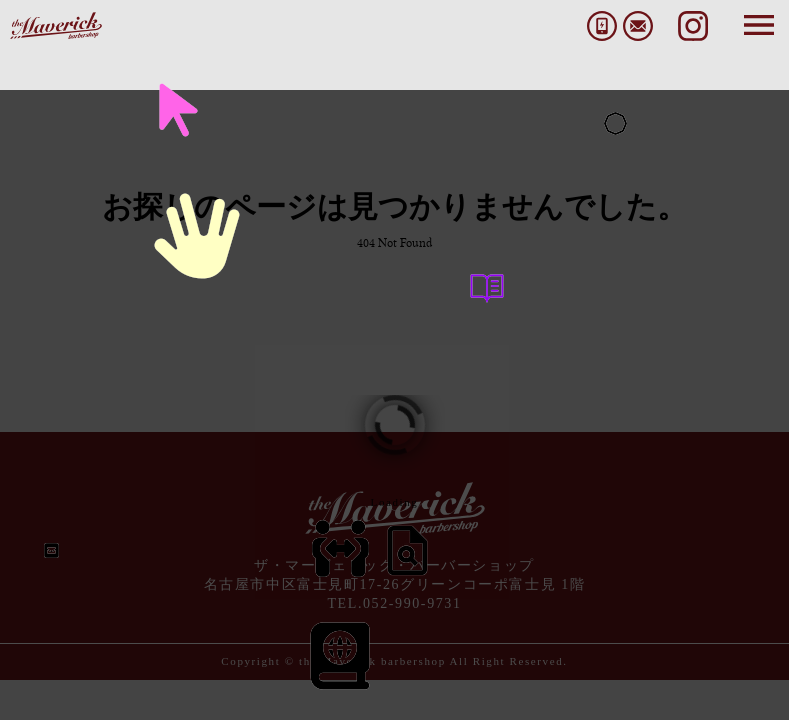 Image resolution: width=789 pixels, height=720 pixels. Describe the element at coordinates (340, 548) in the screenshot. I see `manage user connections or relationships` at that location.